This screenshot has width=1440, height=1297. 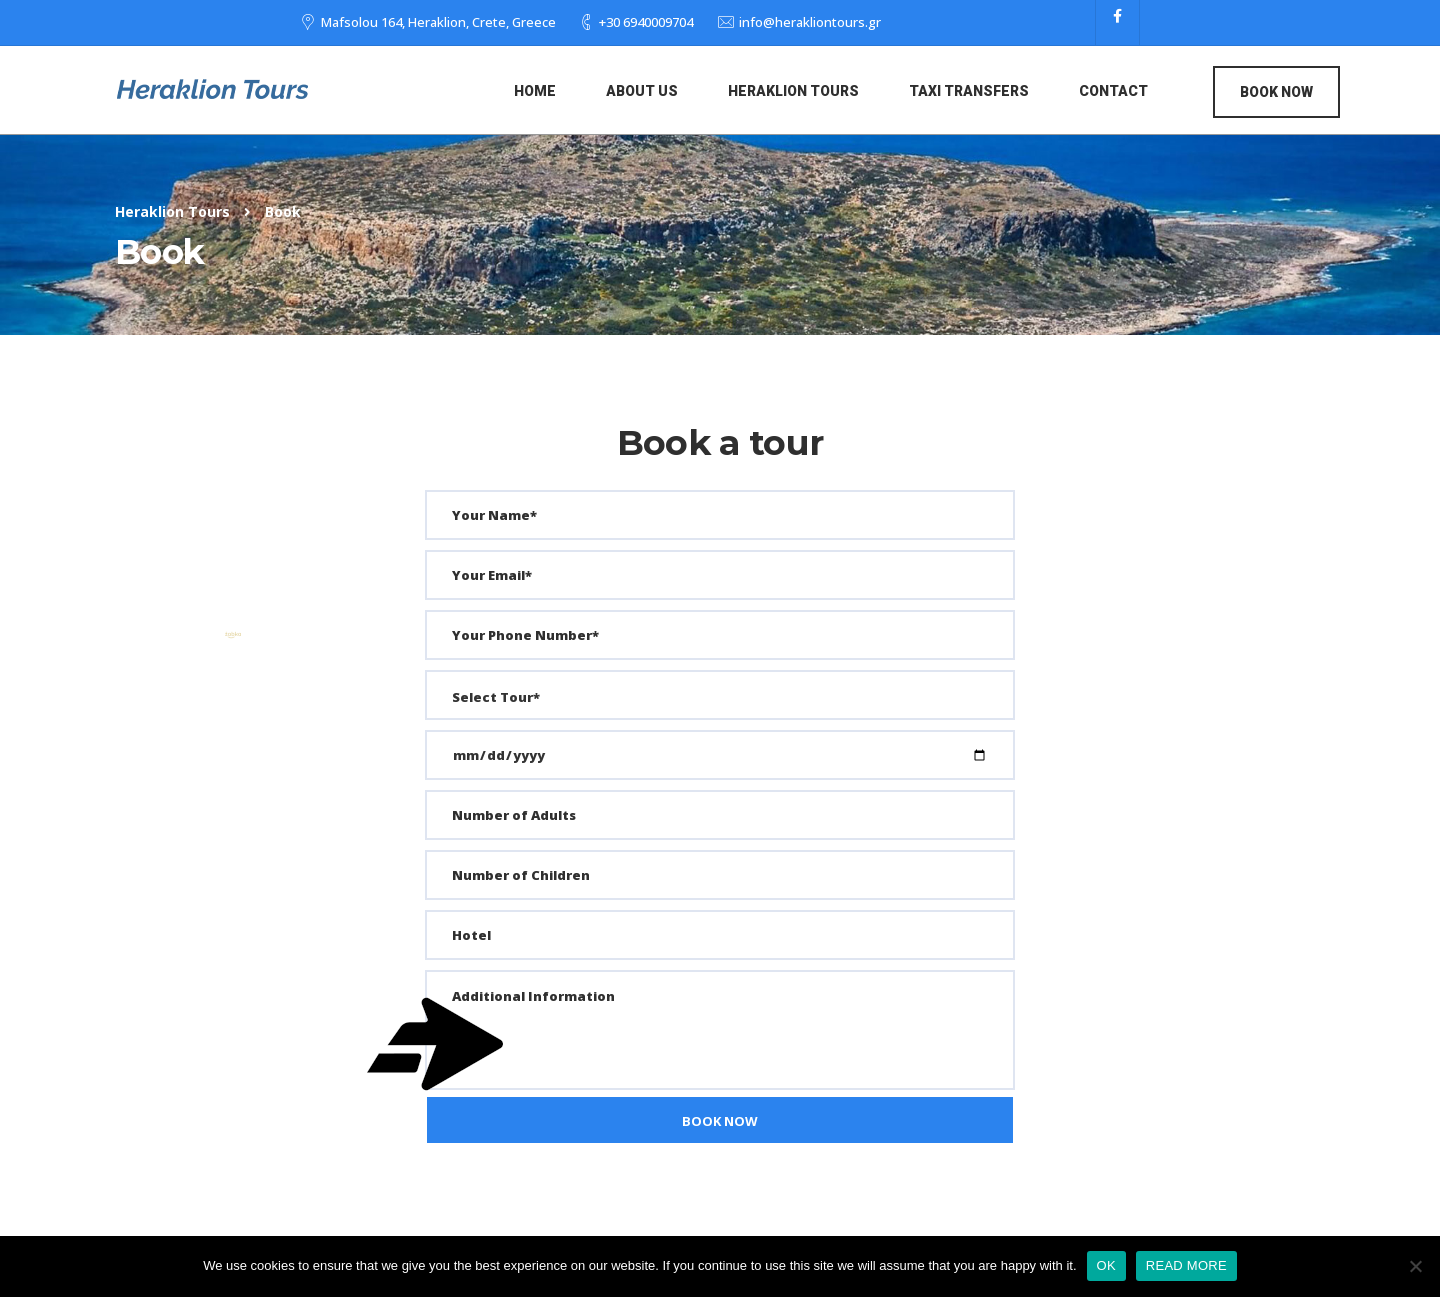 What do you see at coordinates (233, 635) in the screenshot?
I see `open the Żabka convenience store app` at bounding box center [233, 635].